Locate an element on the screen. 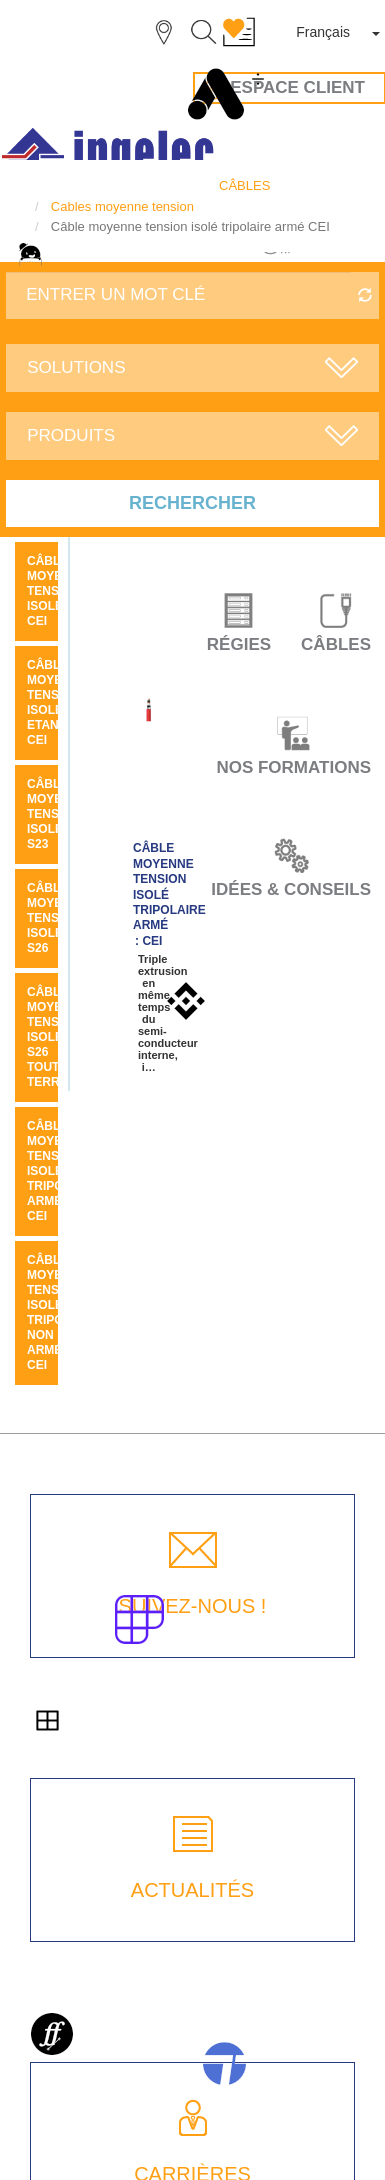 This screenshot has height=2180, width=385. open twinmotion application is located at coordinates (224, 2063).